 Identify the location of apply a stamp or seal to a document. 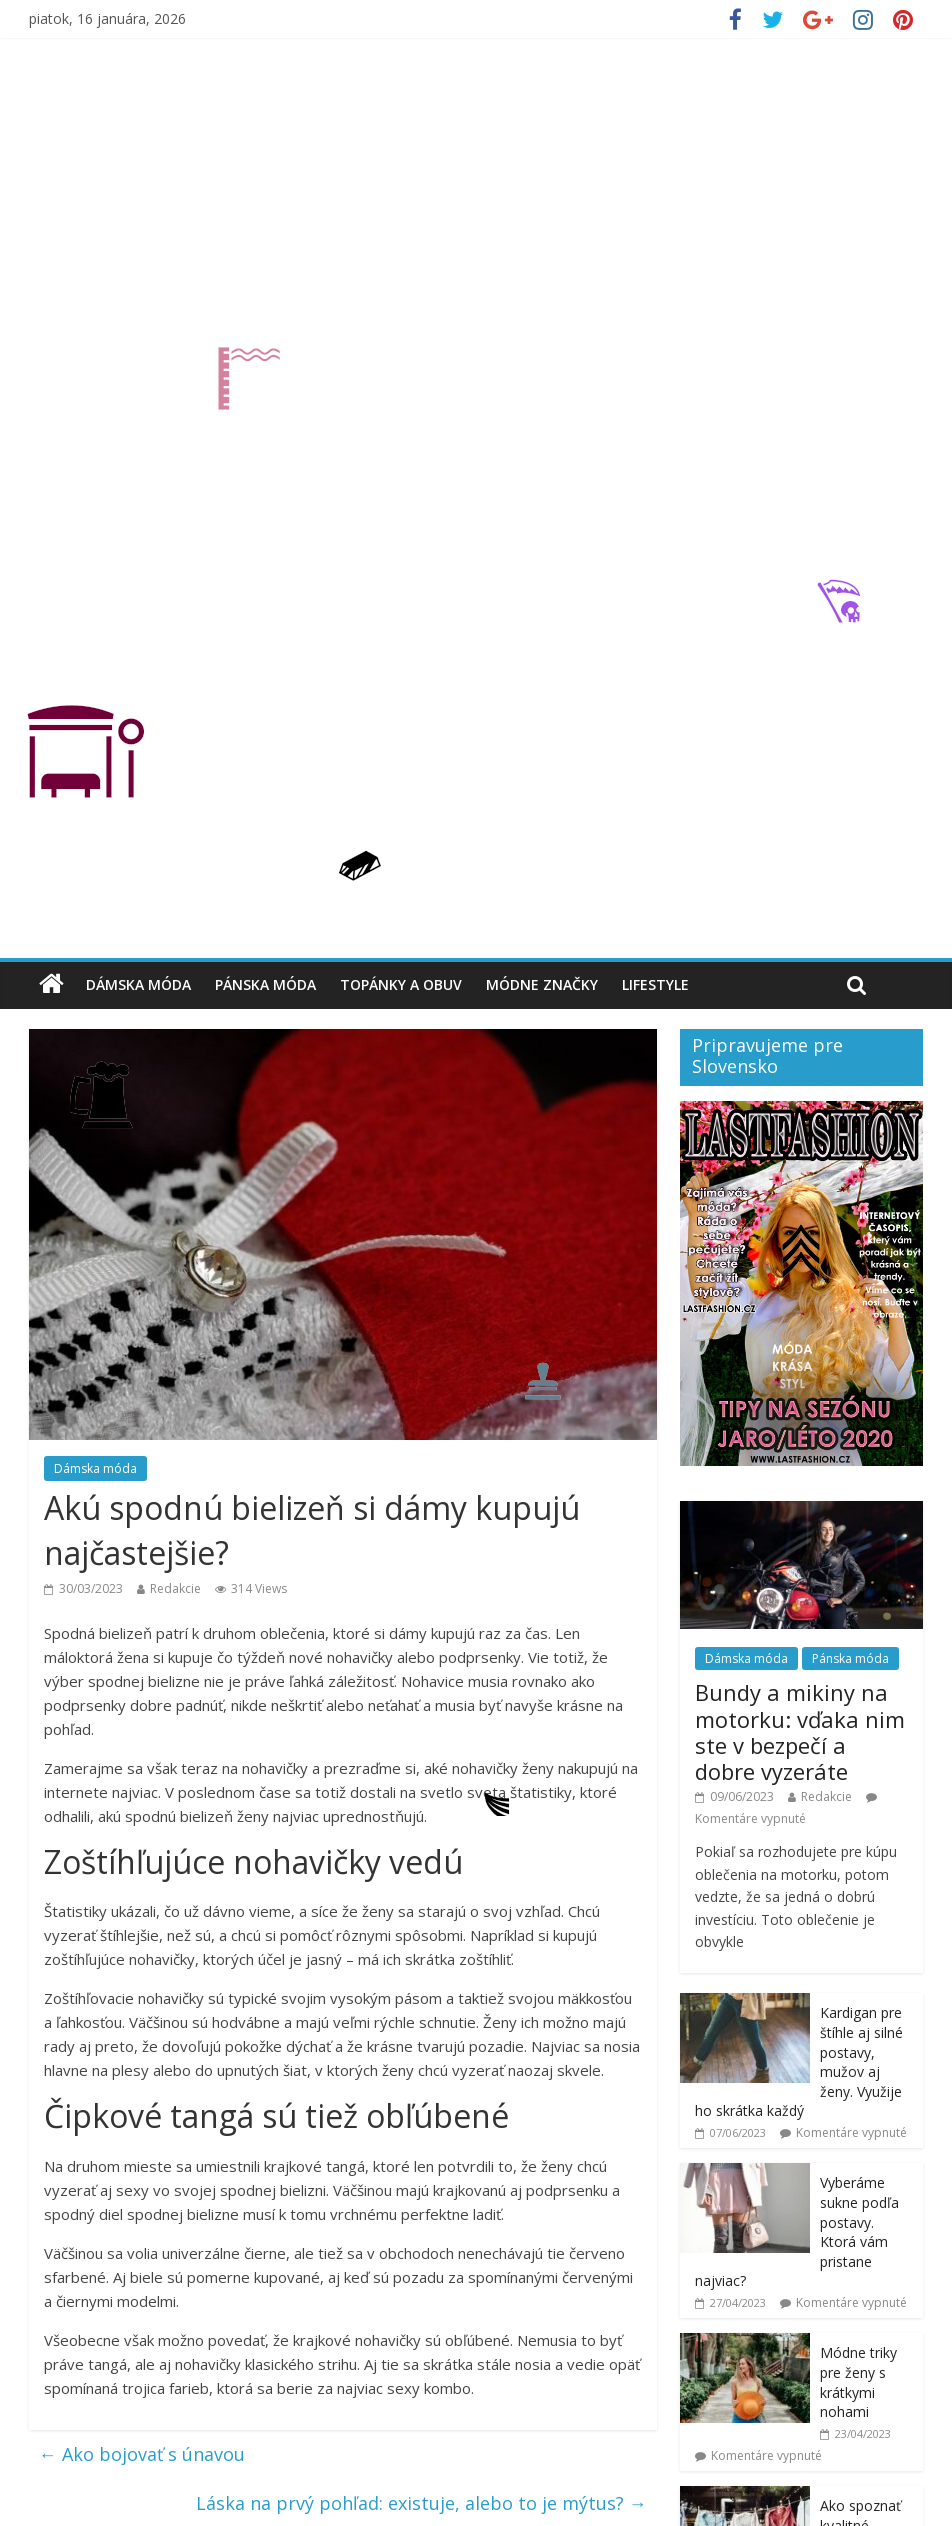
(543, 1381).